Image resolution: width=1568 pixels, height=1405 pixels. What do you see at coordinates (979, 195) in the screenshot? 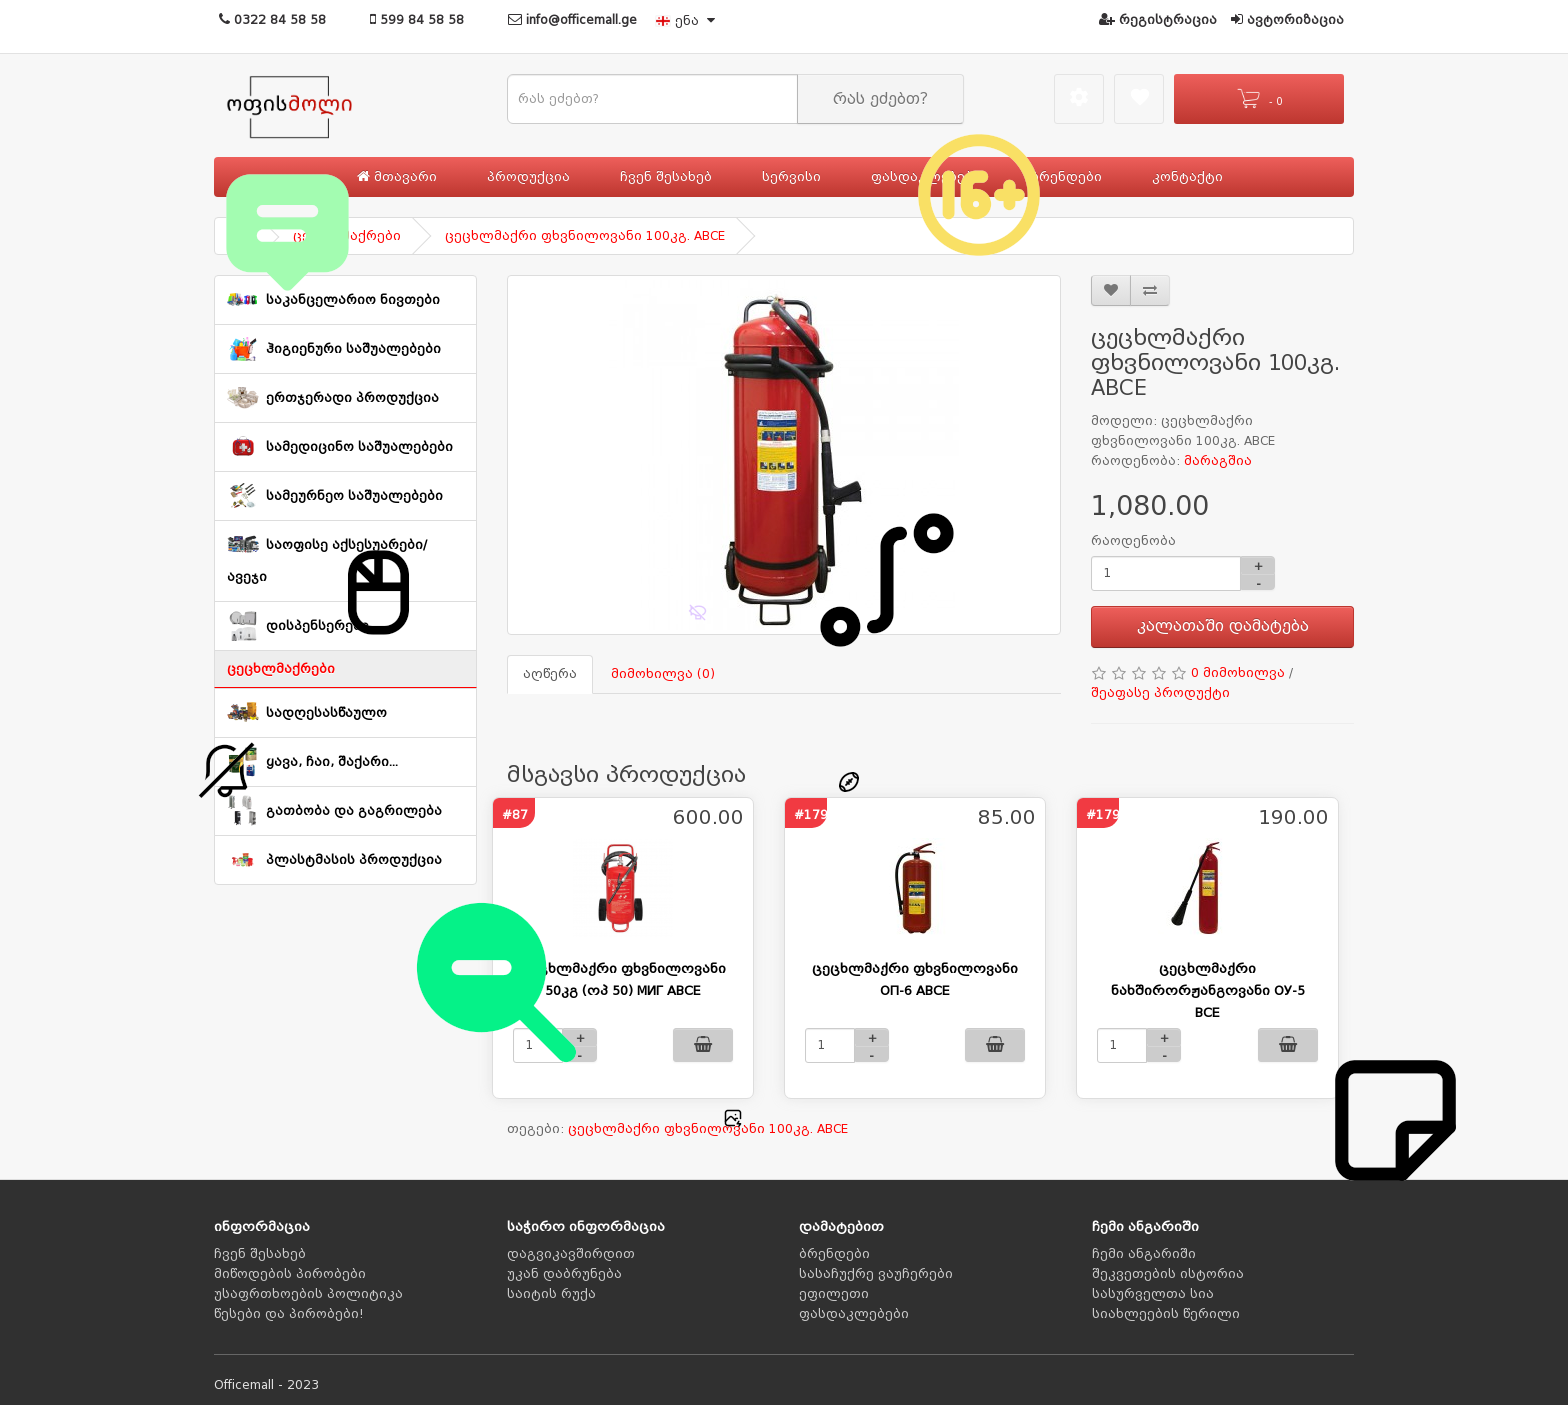
I see `indicates content rated for ages 16 and older` at bounding box center [979, 195].